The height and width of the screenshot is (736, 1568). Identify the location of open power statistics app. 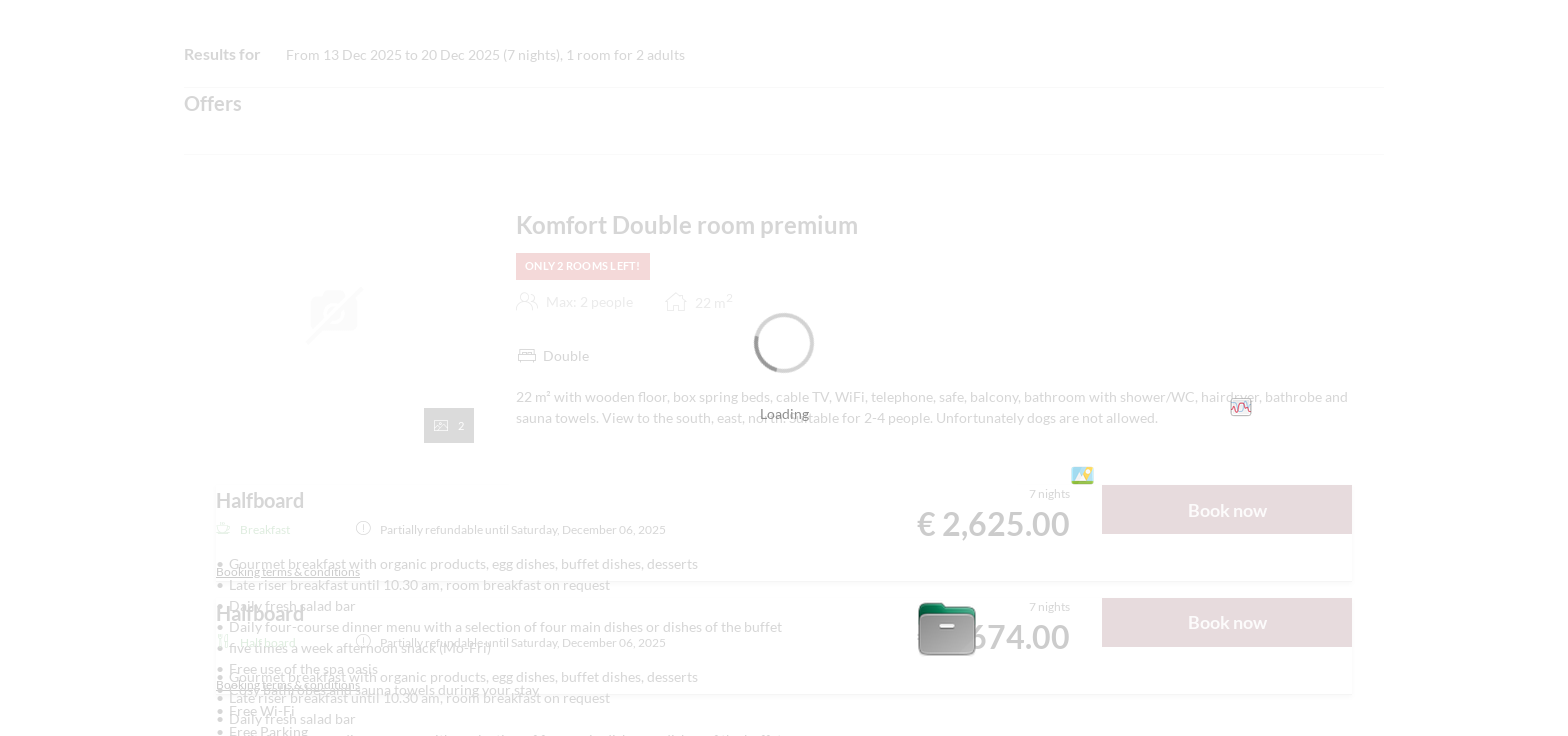
(1241, 407).